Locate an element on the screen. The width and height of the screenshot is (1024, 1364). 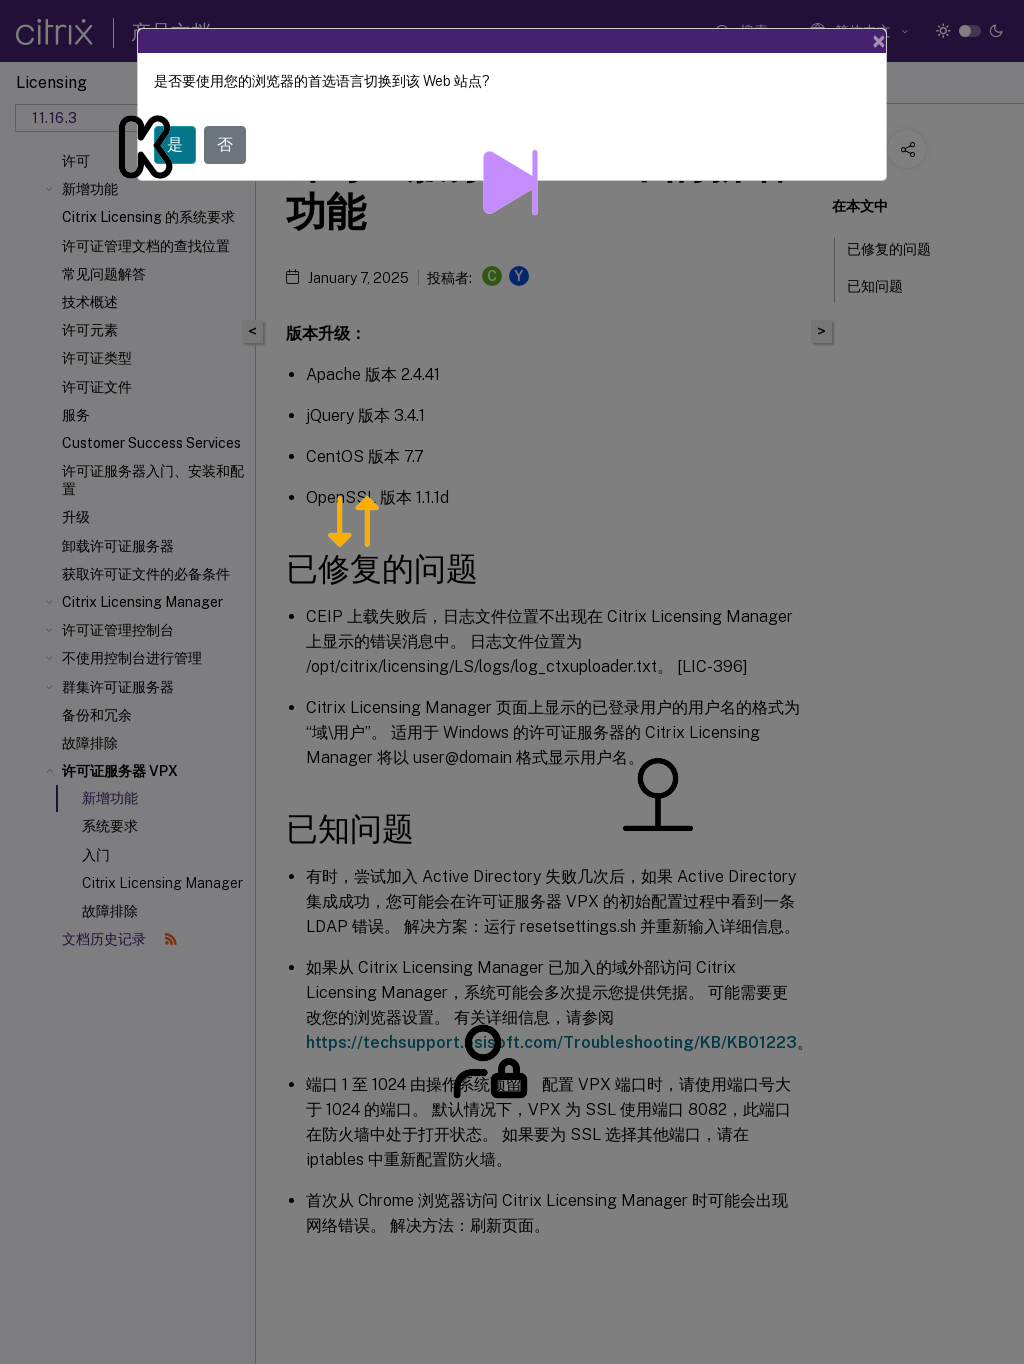
mark a location on the map is located at coordinates (658, 796).